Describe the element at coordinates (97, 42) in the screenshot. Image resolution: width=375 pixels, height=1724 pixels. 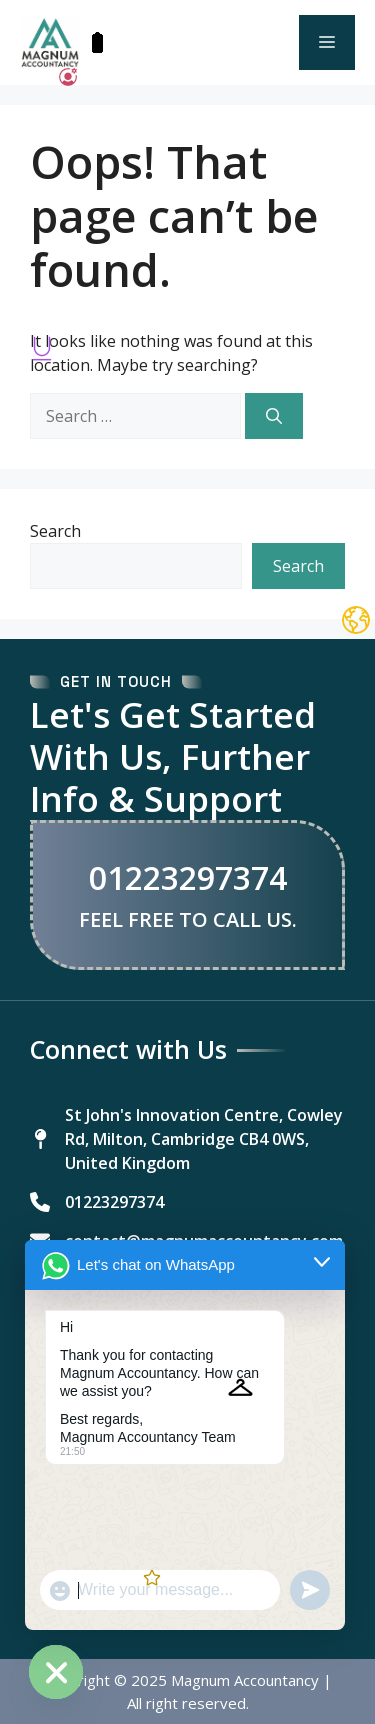
I see `indicates battery is fully charged` at that location.